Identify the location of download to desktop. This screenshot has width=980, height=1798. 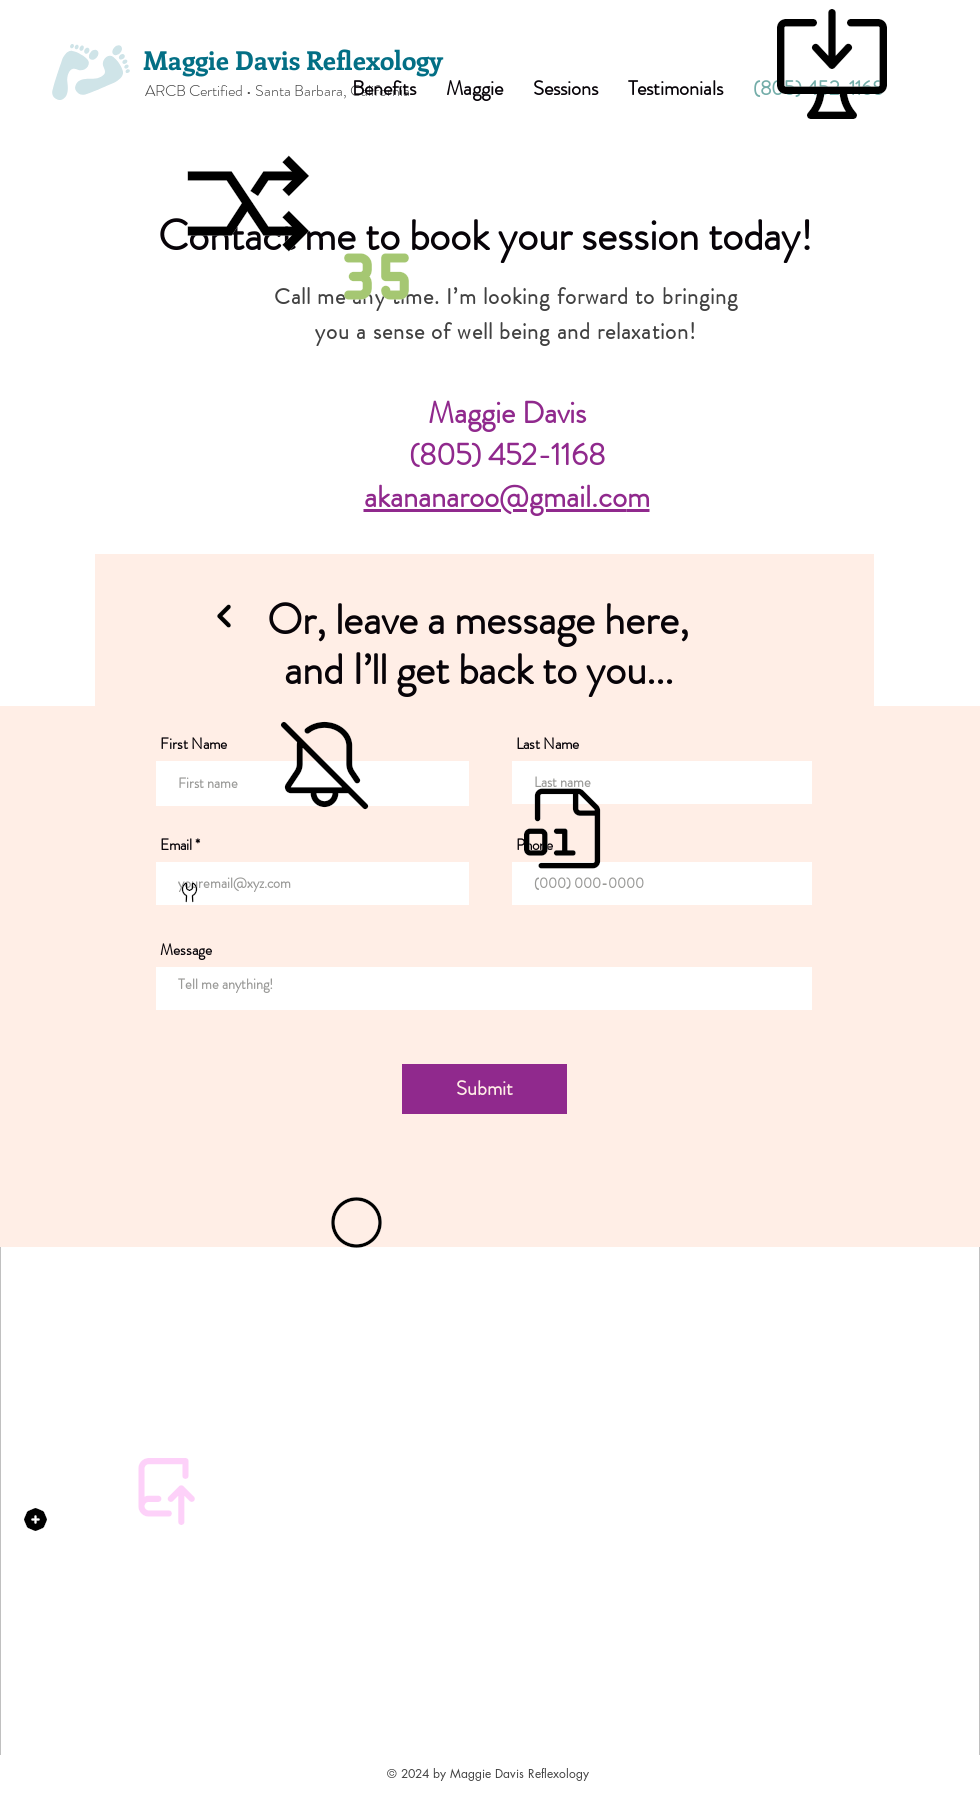
(832, 69).